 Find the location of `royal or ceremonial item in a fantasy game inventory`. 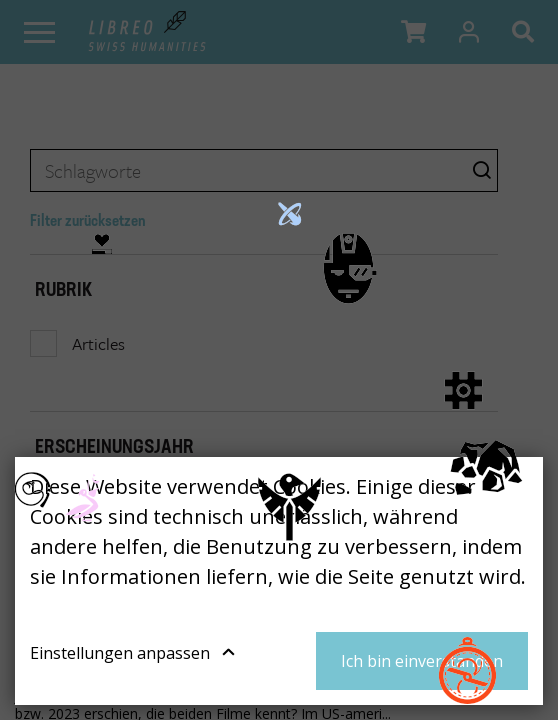

royal or ceremonial item in a fantasy game inventory is located at coordinates (289, 506).